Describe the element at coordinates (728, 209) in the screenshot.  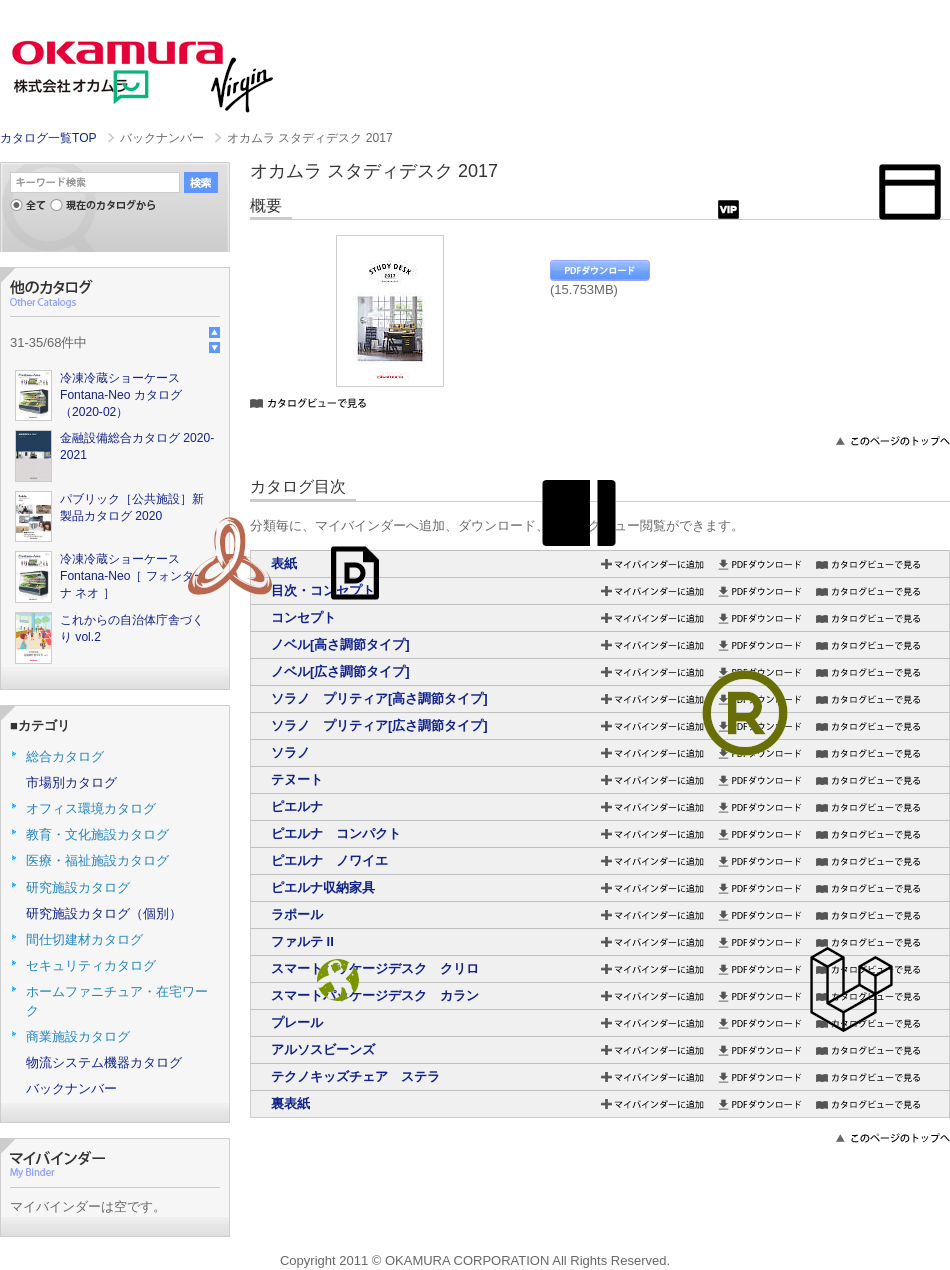
I see `indicates VIP or premium membership status` at that location.